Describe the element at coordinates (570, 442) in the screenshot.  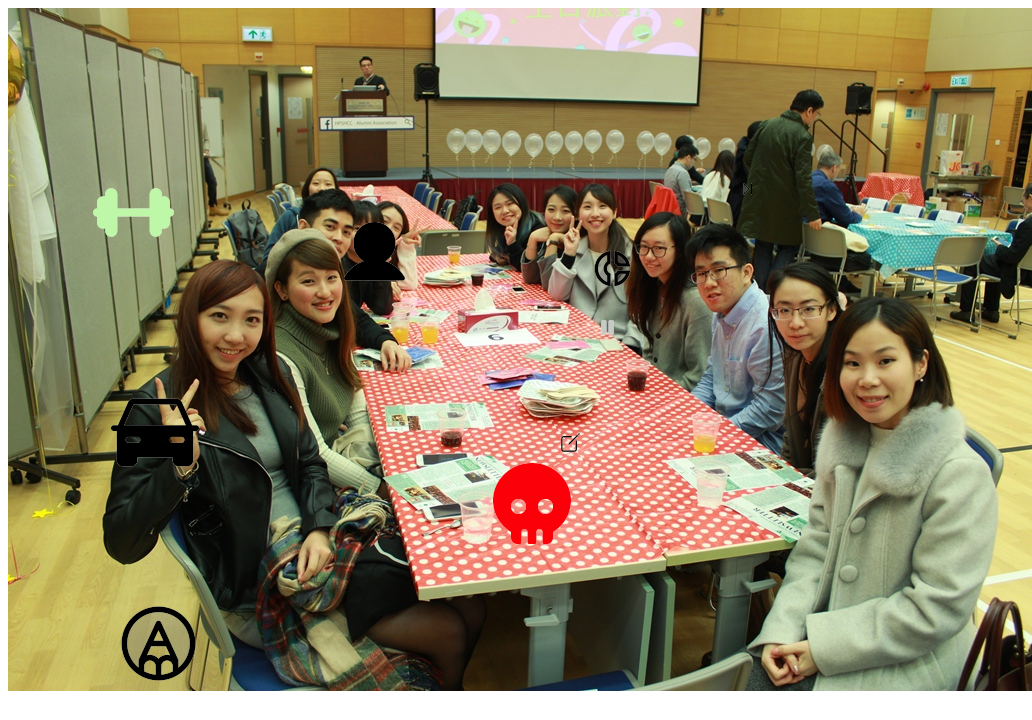
I see `create or compose new content` at that location.